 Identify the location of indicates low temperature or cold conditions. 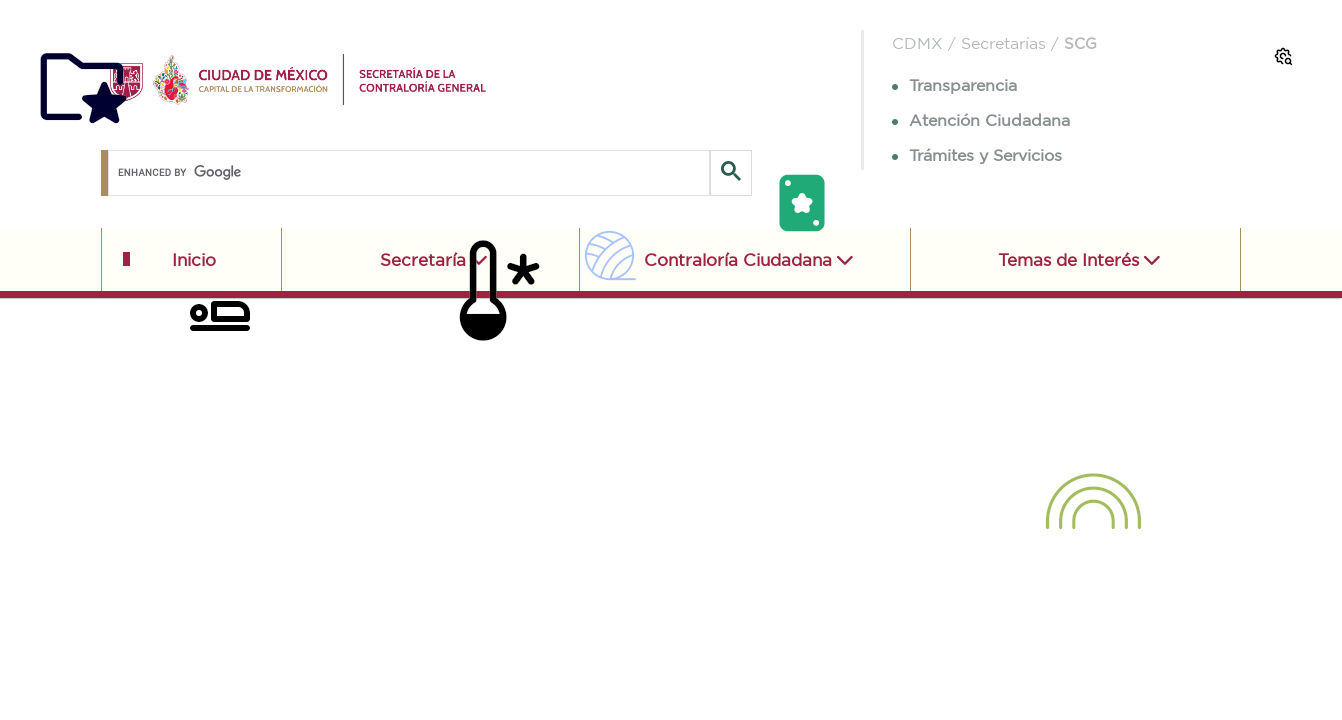
(486, 290).